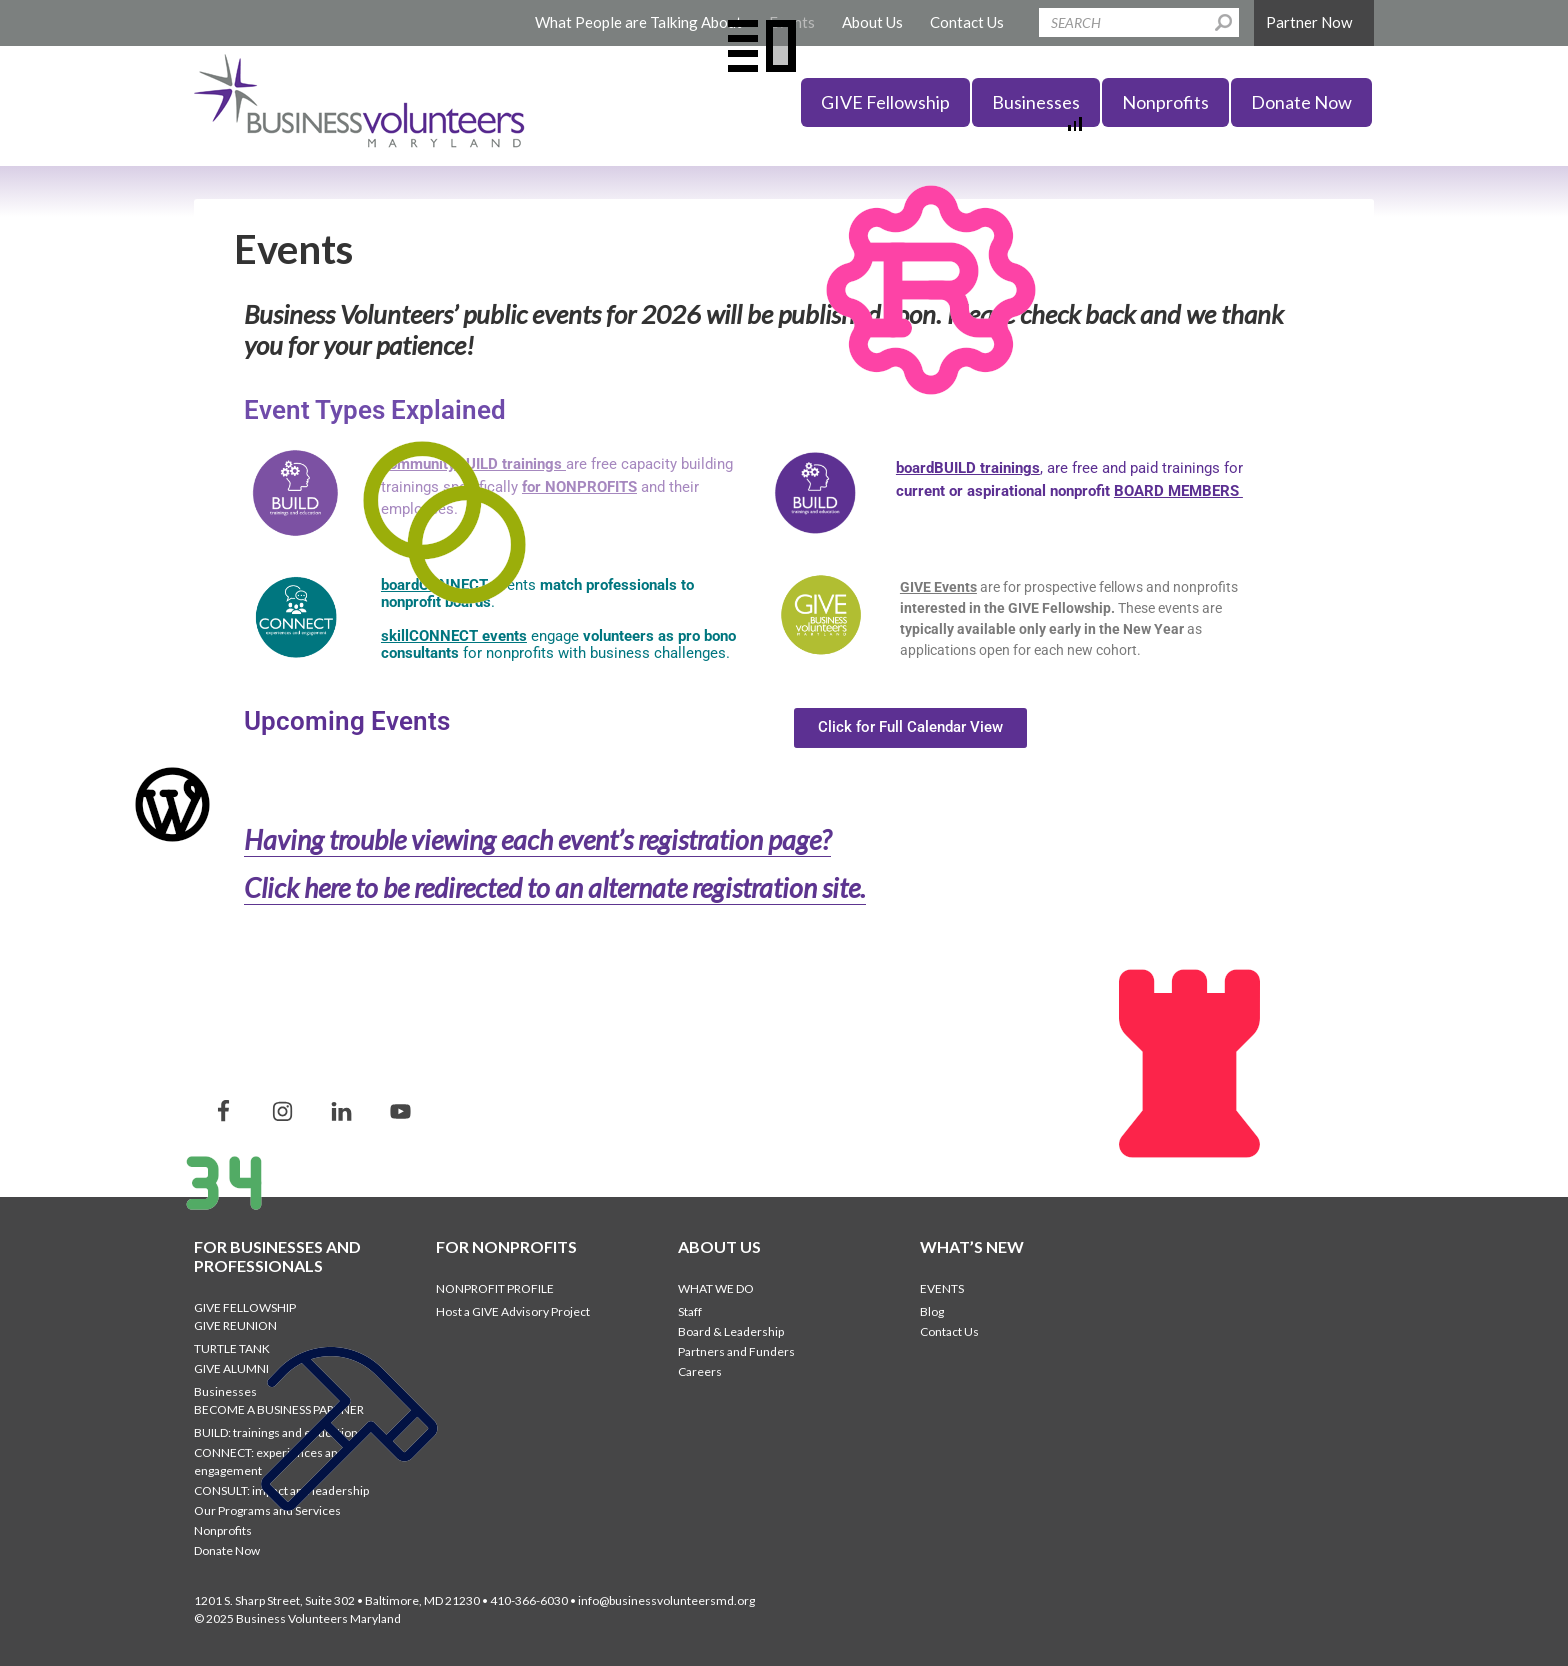 The image size is (1568, 1666). What do you see at coordinates (1189, 1063) in the screenshot?
I see `access chess game or strategy features` at bounding box center [1189, 1063].